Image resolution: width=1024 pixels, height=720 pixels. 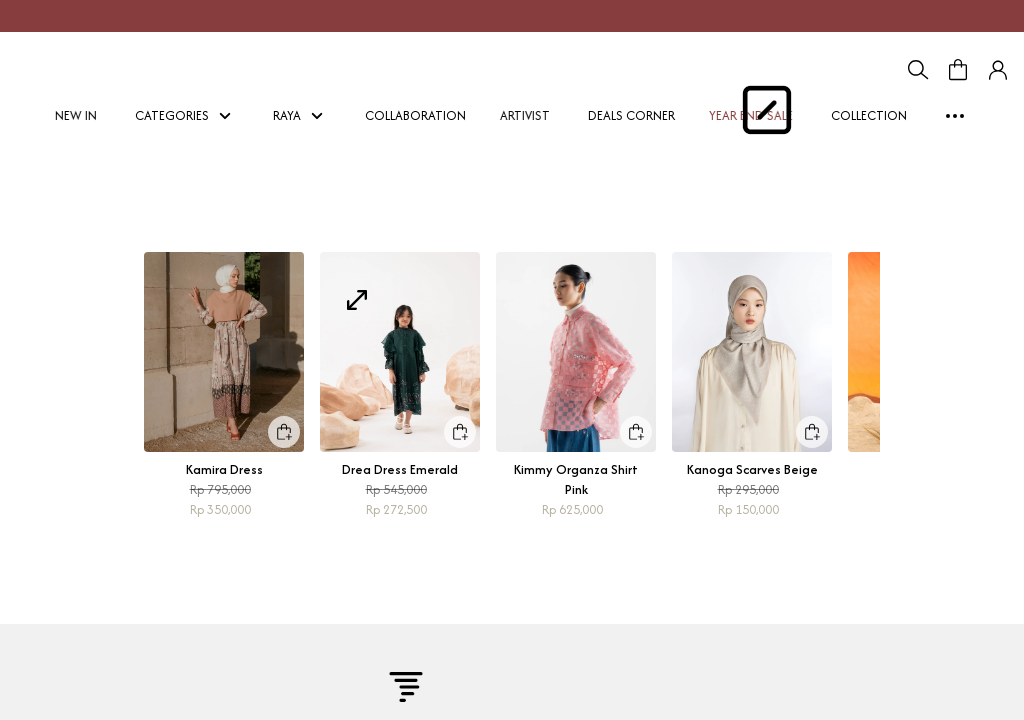 What do you see at coordinates (357, 300) in the screenshot?
I see `resize window diagonally` at bounding box center [357, 300].